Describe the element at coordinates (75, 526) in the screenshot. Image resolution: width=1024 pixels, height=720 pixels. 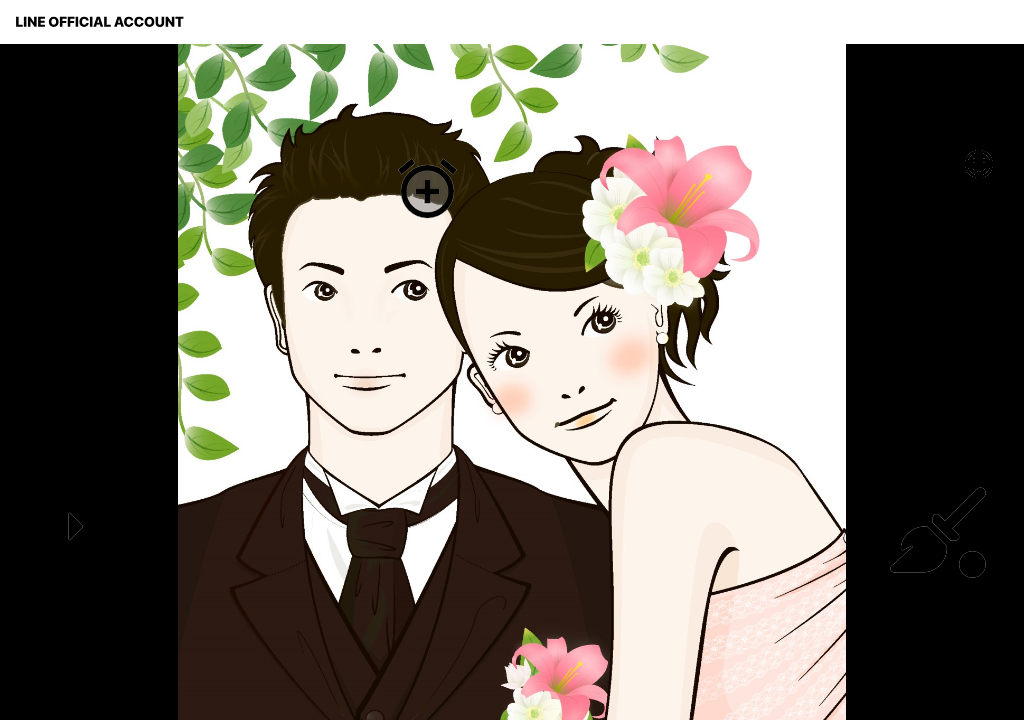
I see `play media or start playback` at that location.